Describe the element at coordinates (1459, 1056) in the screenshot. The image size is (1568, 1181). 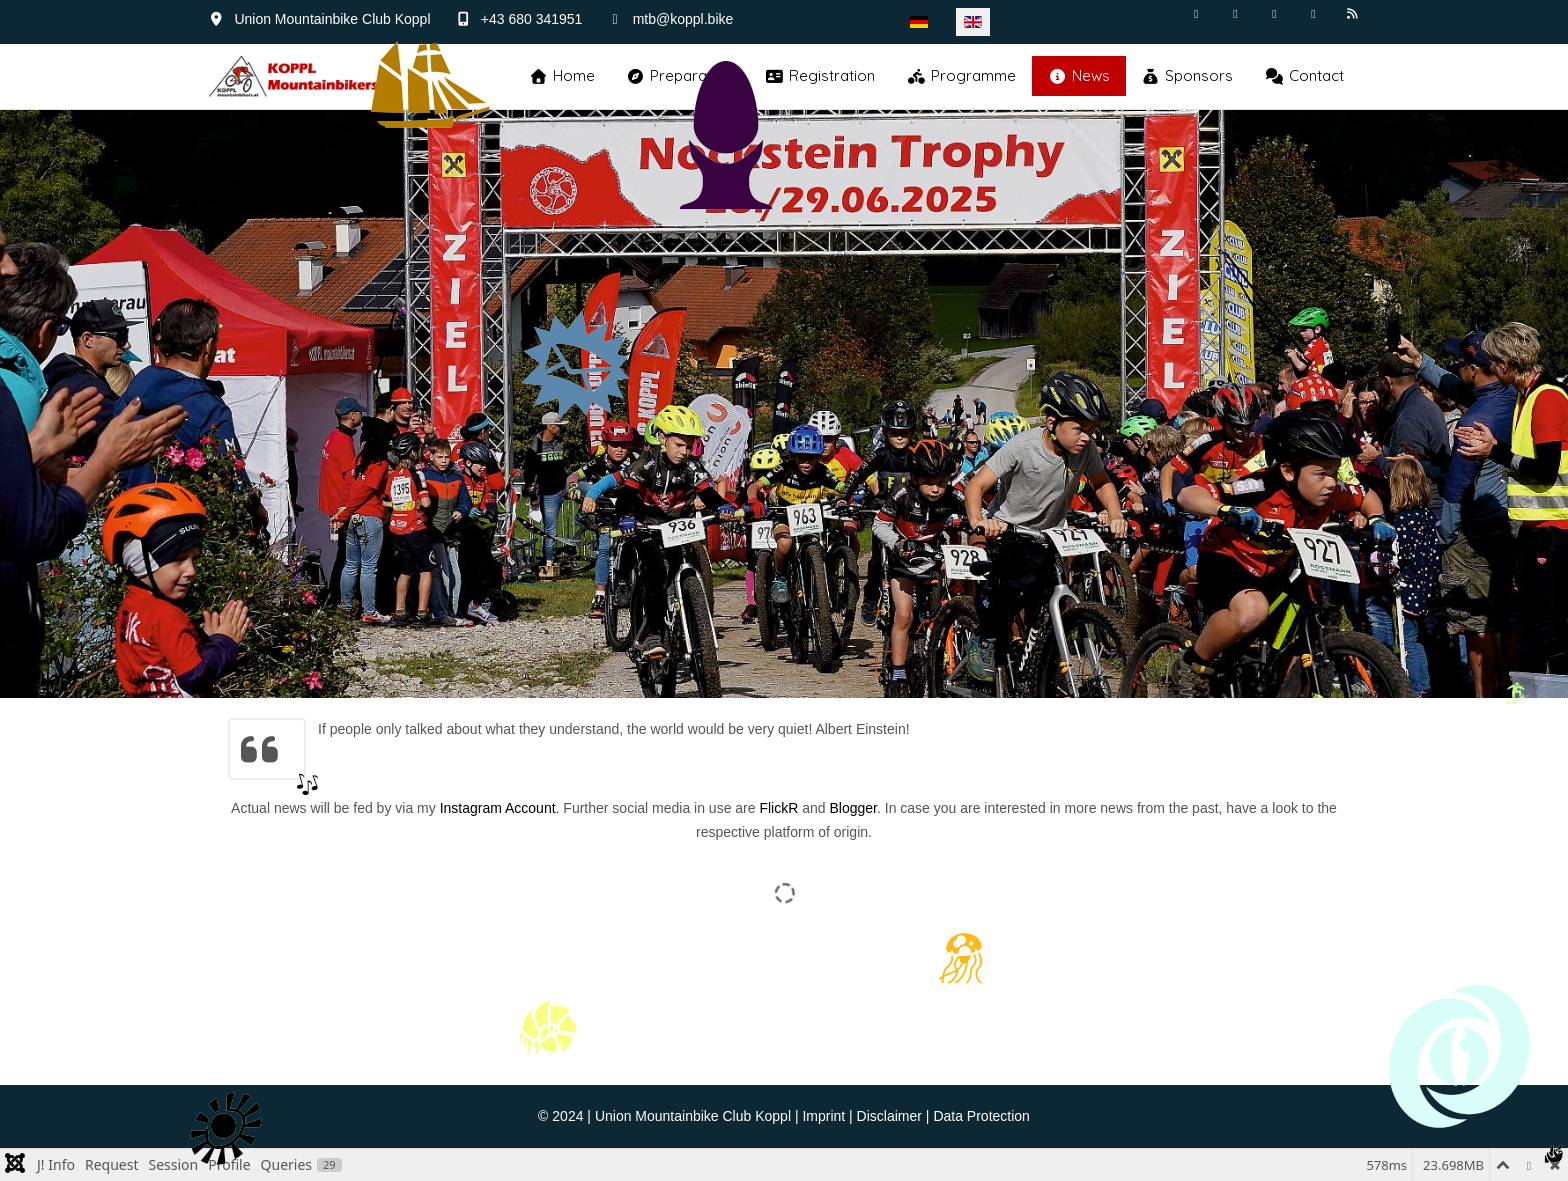
I see `indicates a surreal or dream-like game state` at that location.